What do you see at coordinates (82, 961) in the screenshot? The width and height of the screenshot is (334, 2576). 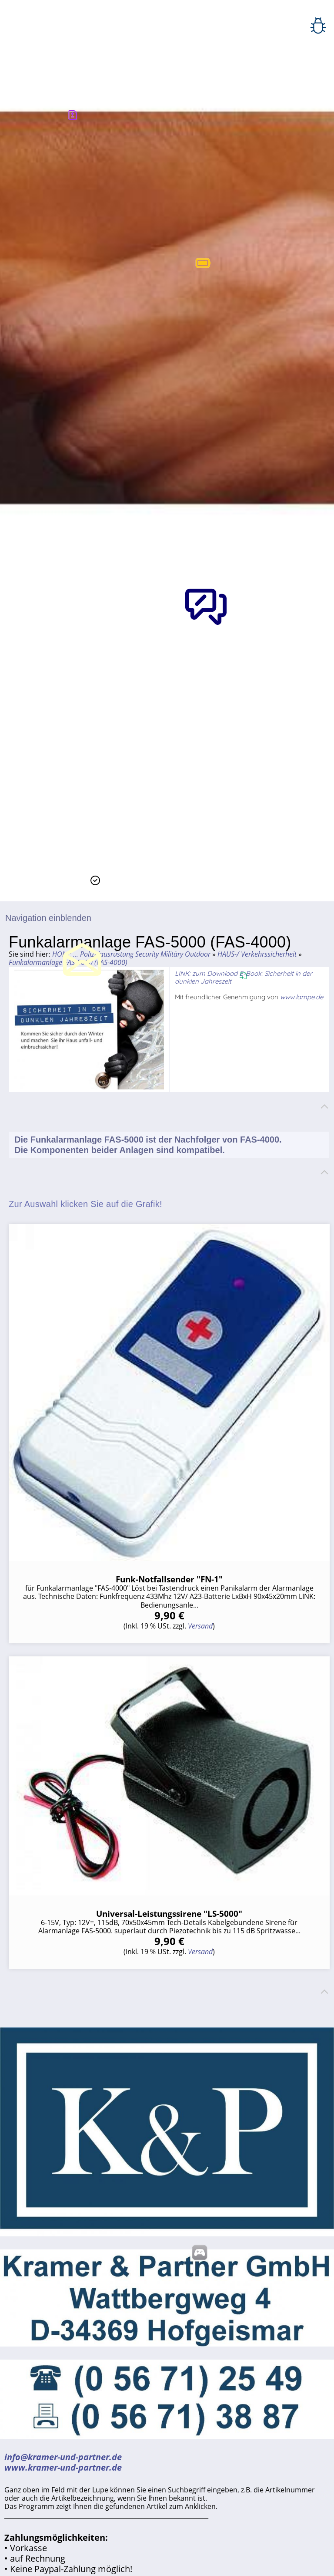 I see `mark message as read` at bounding box center [82, 961].